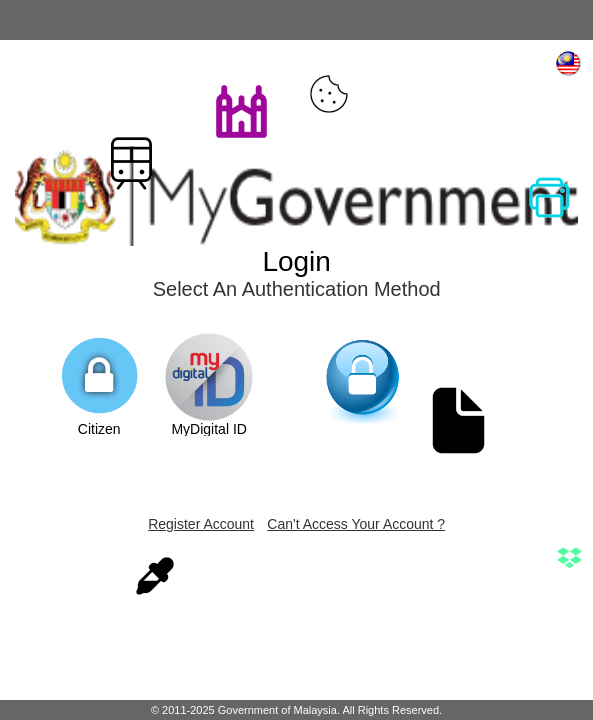 The height and width of the screenshot is (720, 593). I want to click on print the current document, so click(549, 197).